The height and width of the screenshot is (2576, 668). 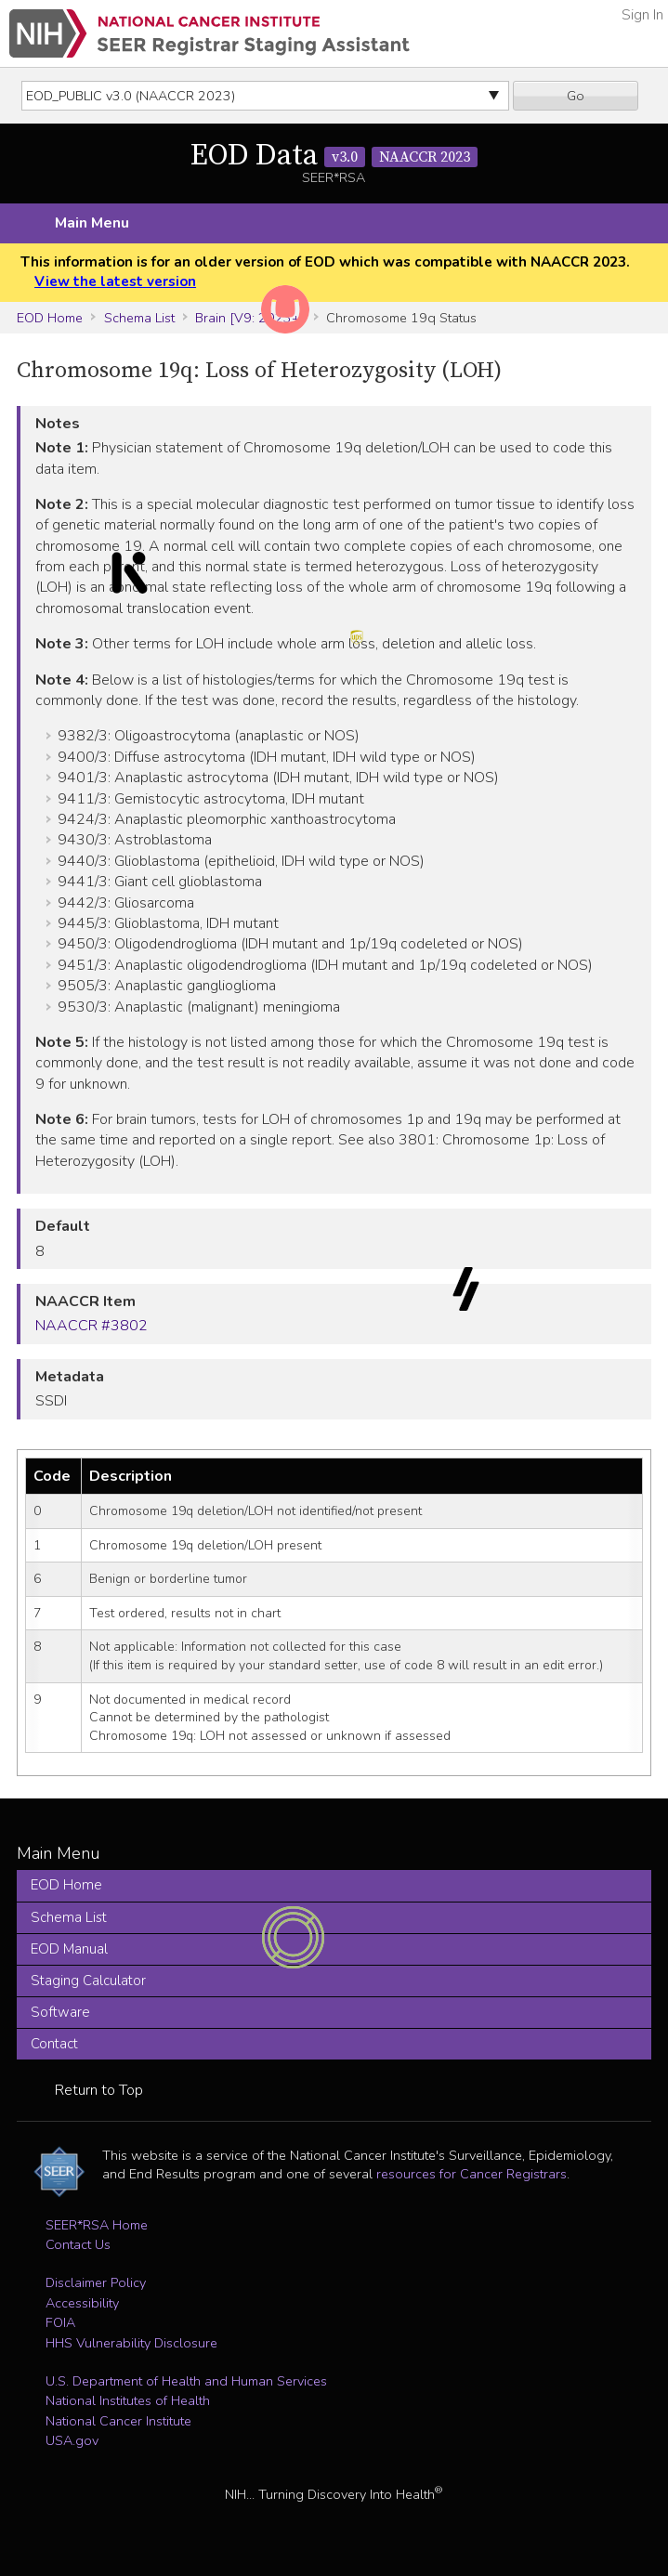 I want to click on kaios mobile operating system logo, so click(x=129, y=572).